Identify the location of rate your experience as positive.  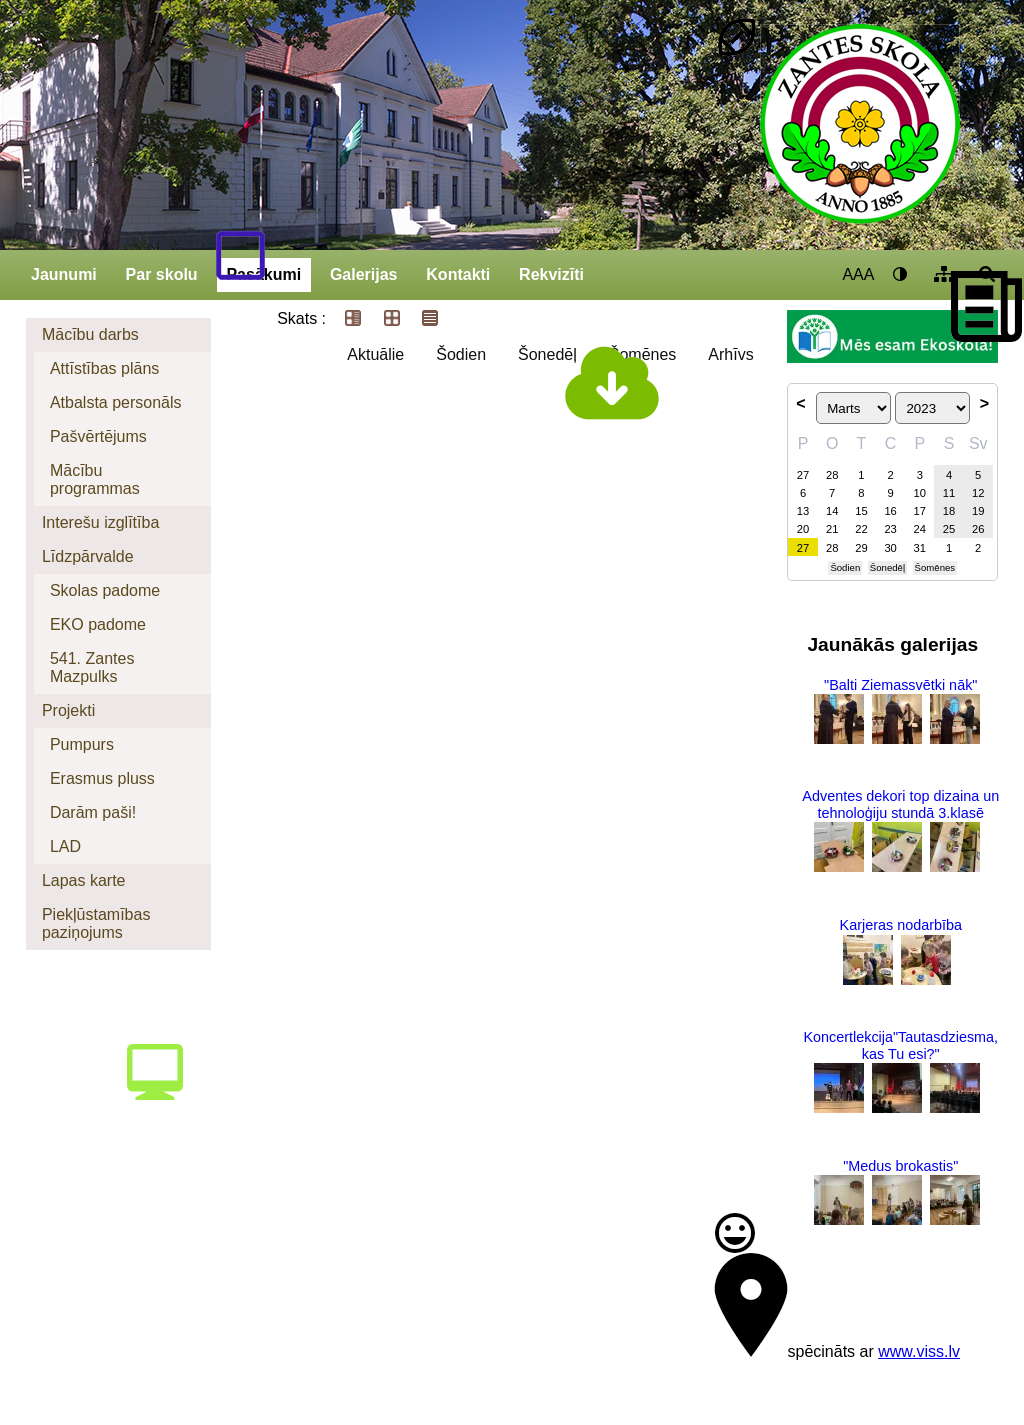
(735, 1233).